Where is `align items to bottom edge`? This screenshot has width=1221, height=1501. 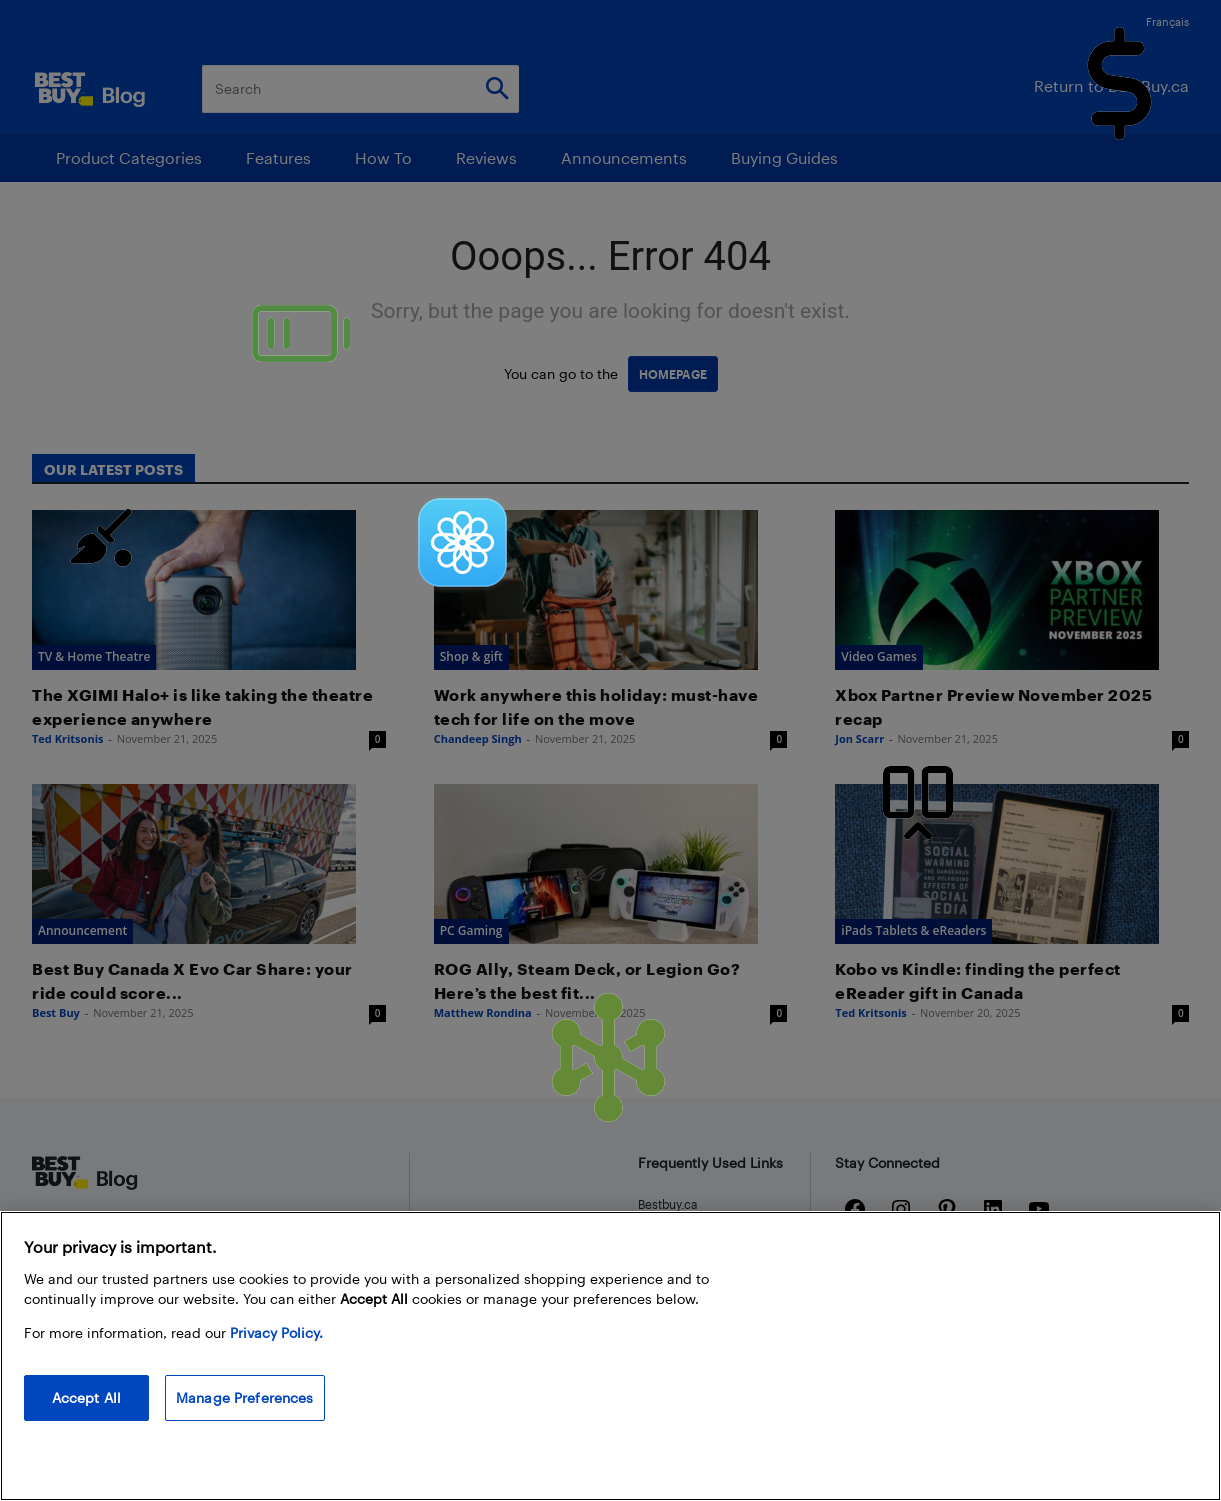
align items to bottom edge is located at coordinates (918, 801).